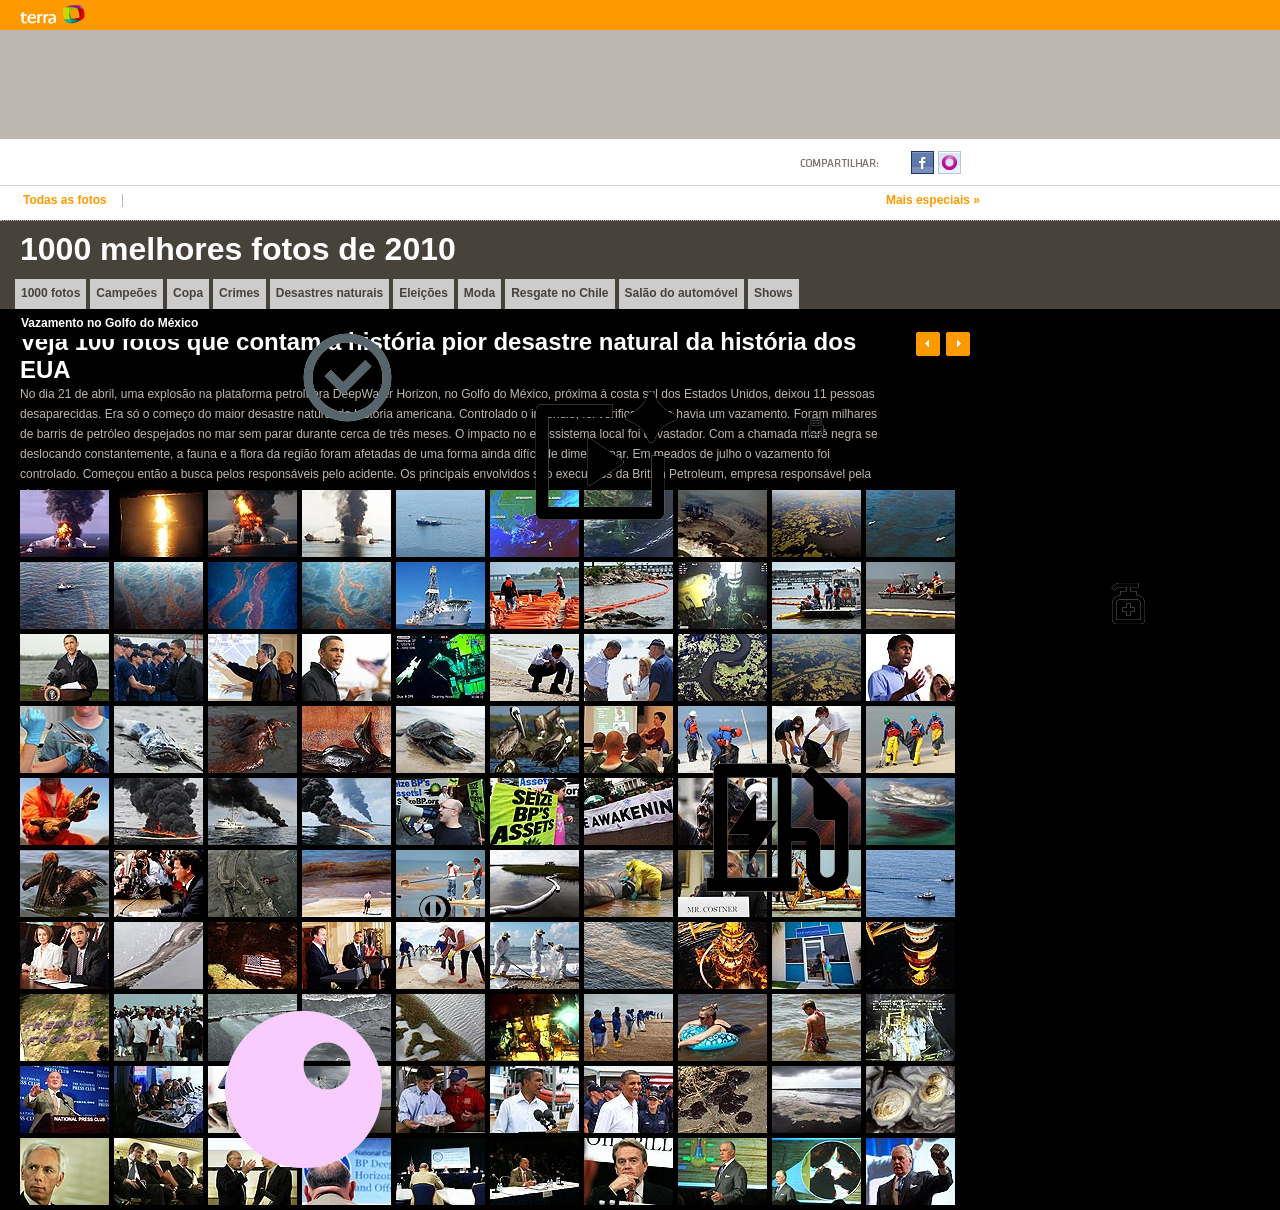 This screenshot has height=1210, width=1280. I want to click on pay with Diners Club credit card, so click(435, 909).